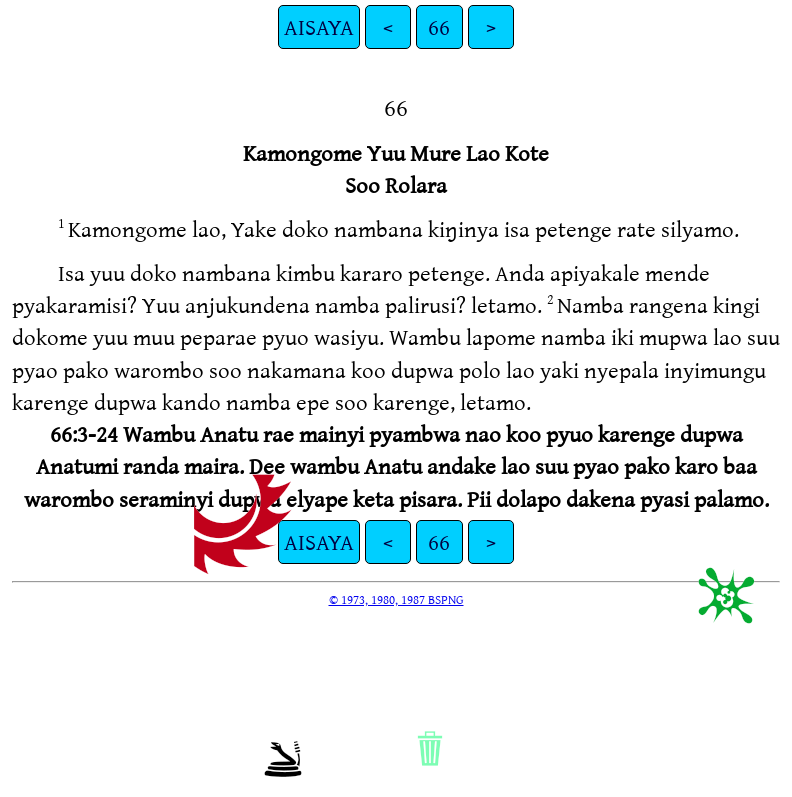  Describe the element at coordinates (726, 595) in the screenshot. I see `indicates a biological or molecular element in a game` at that location.